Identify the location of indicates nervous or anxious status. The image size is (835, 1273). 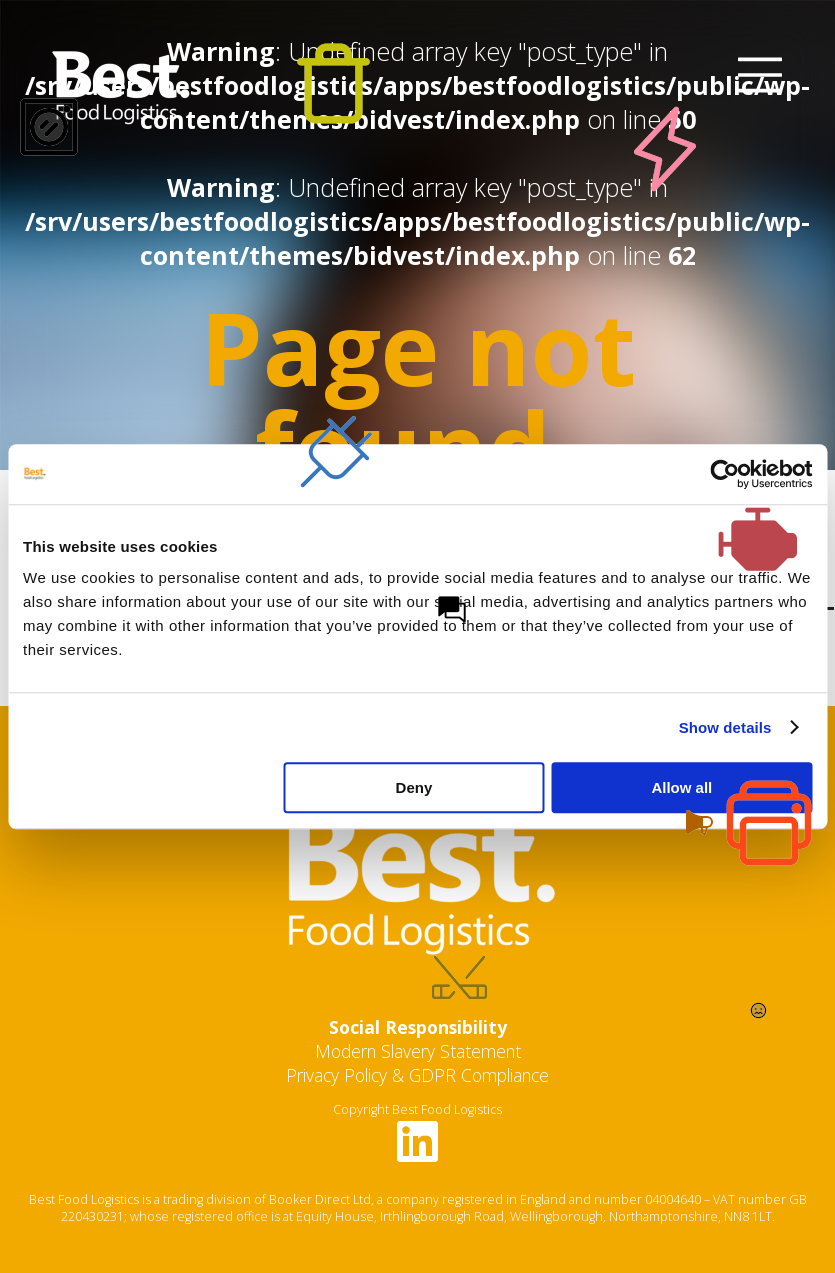
(758, 1010).